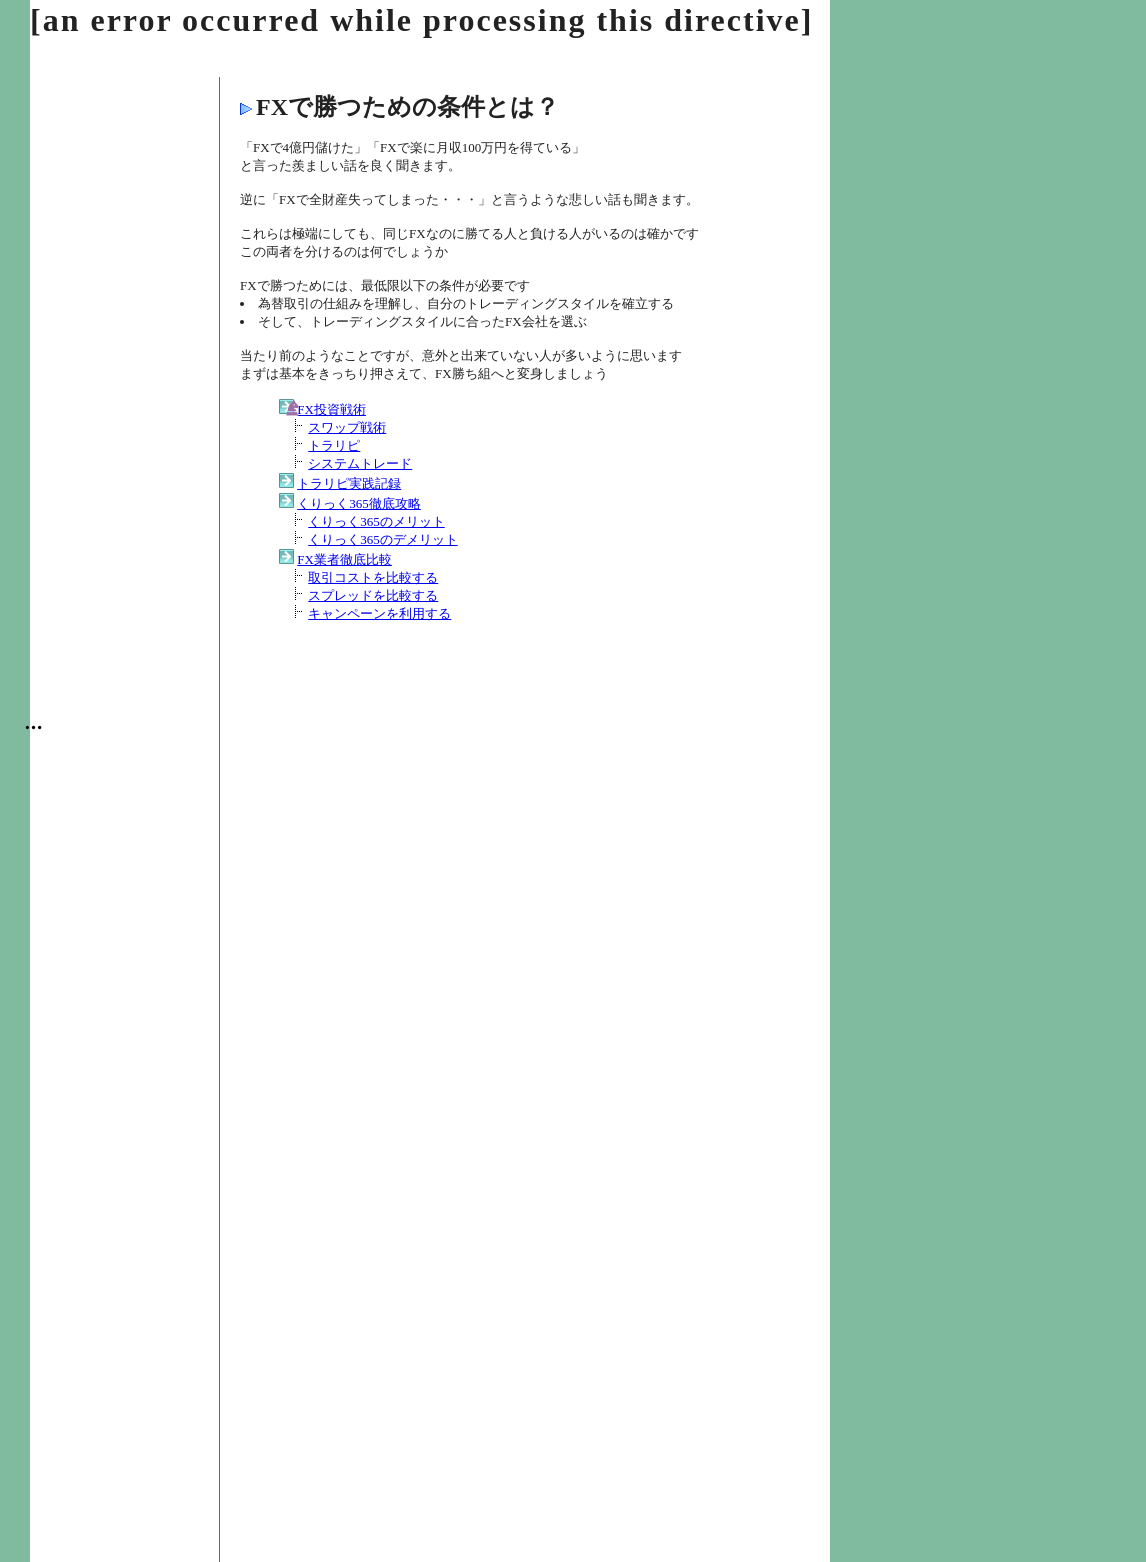 The width and height of the screenshot is (1146, 1562). What do you see at coordinates (33, 727) in the screenshot?
I see `access more options or actions` at bounding box center [33, 727].